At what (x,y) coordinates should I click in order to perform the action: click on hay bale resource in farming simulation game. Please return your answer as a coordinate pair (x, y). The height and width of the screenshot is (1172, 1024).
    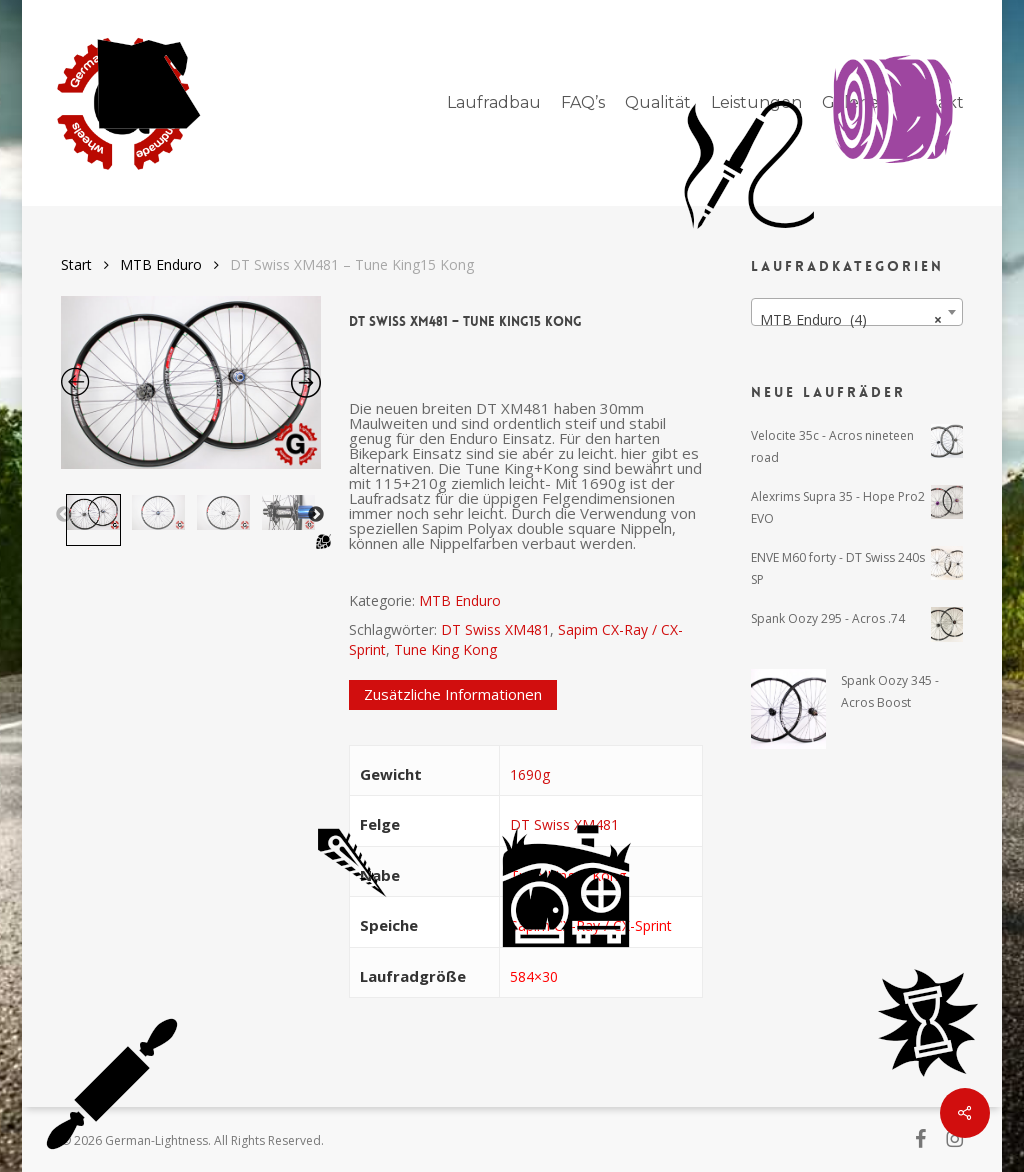
    Looking at the image, I should click on (893, 109).